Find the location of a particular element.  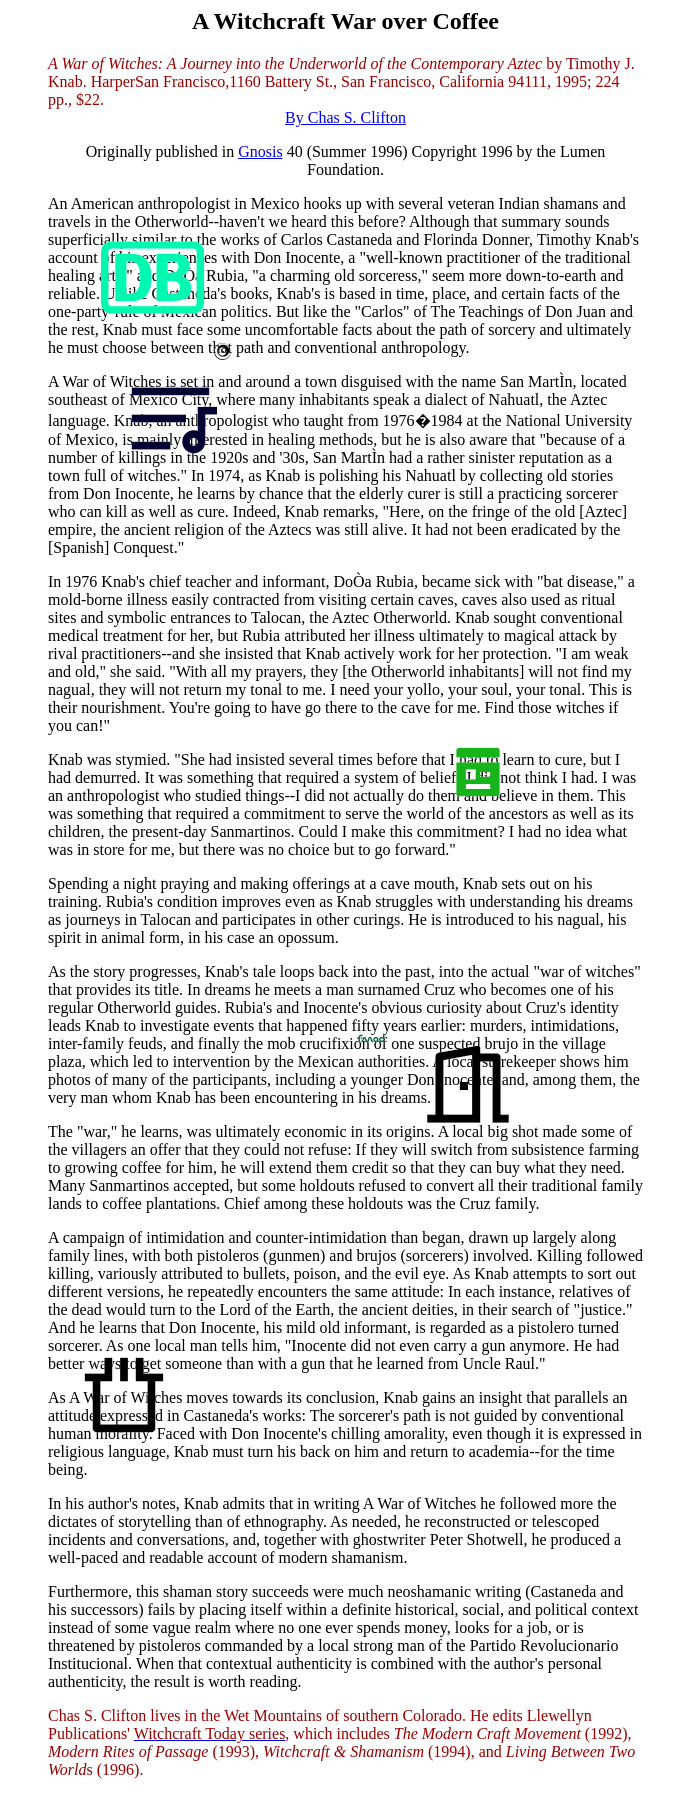

open Apple Pages document is located at coordinates (478, 772).